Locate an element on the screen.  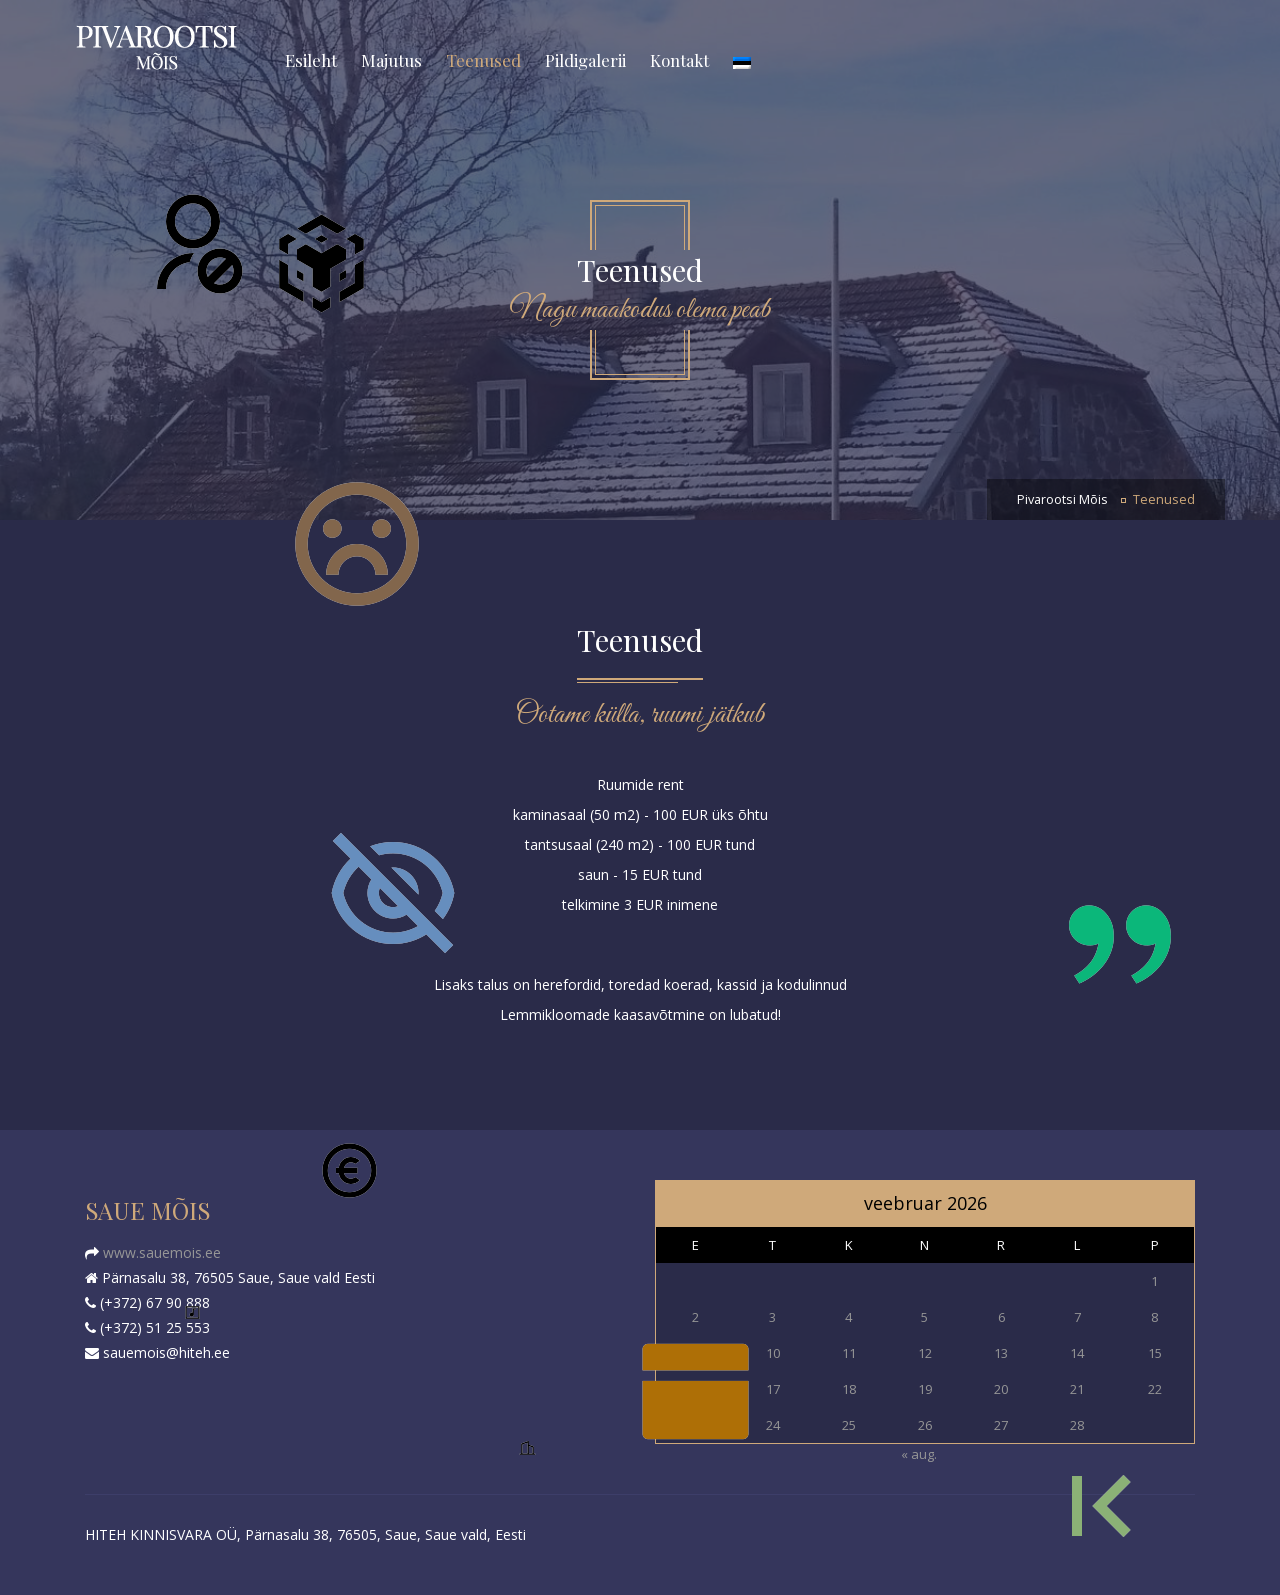
view company or business profile is located at coordinates (527, 1448).